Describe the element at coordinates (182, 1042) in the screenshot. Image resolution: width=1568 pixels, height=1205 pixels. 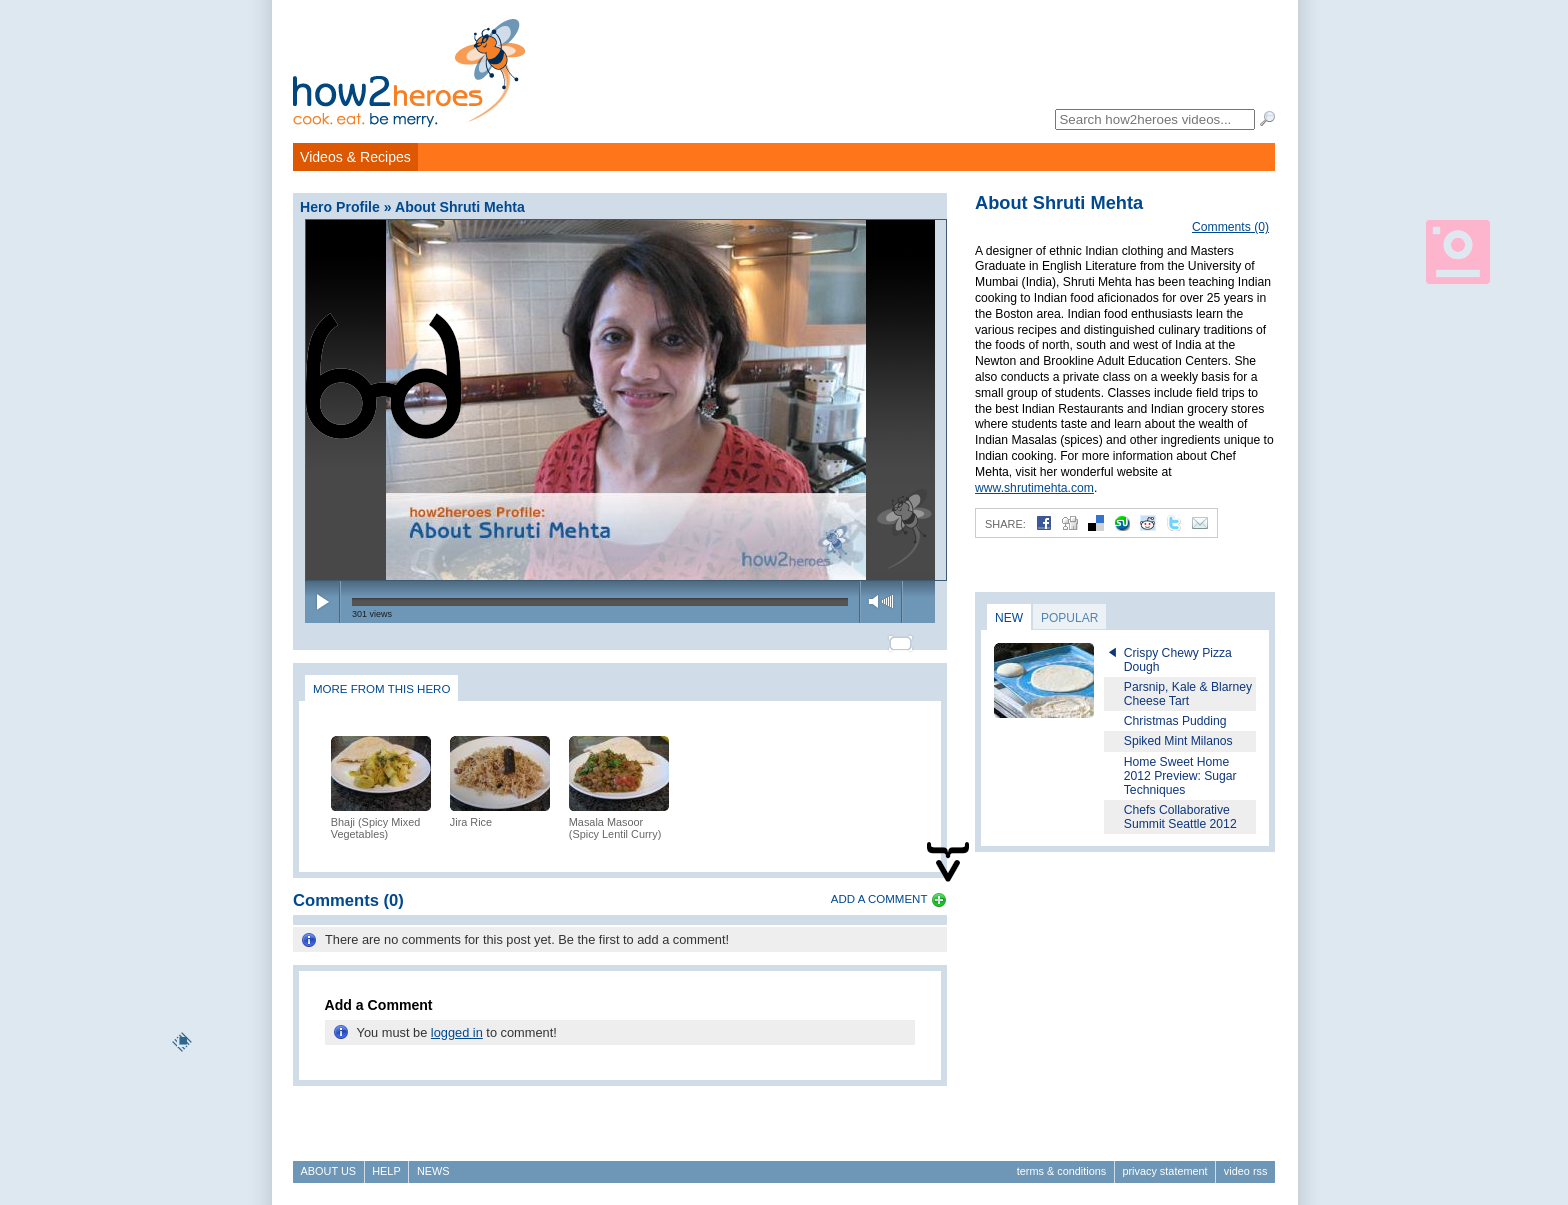
I see `open raycast app` at that location.